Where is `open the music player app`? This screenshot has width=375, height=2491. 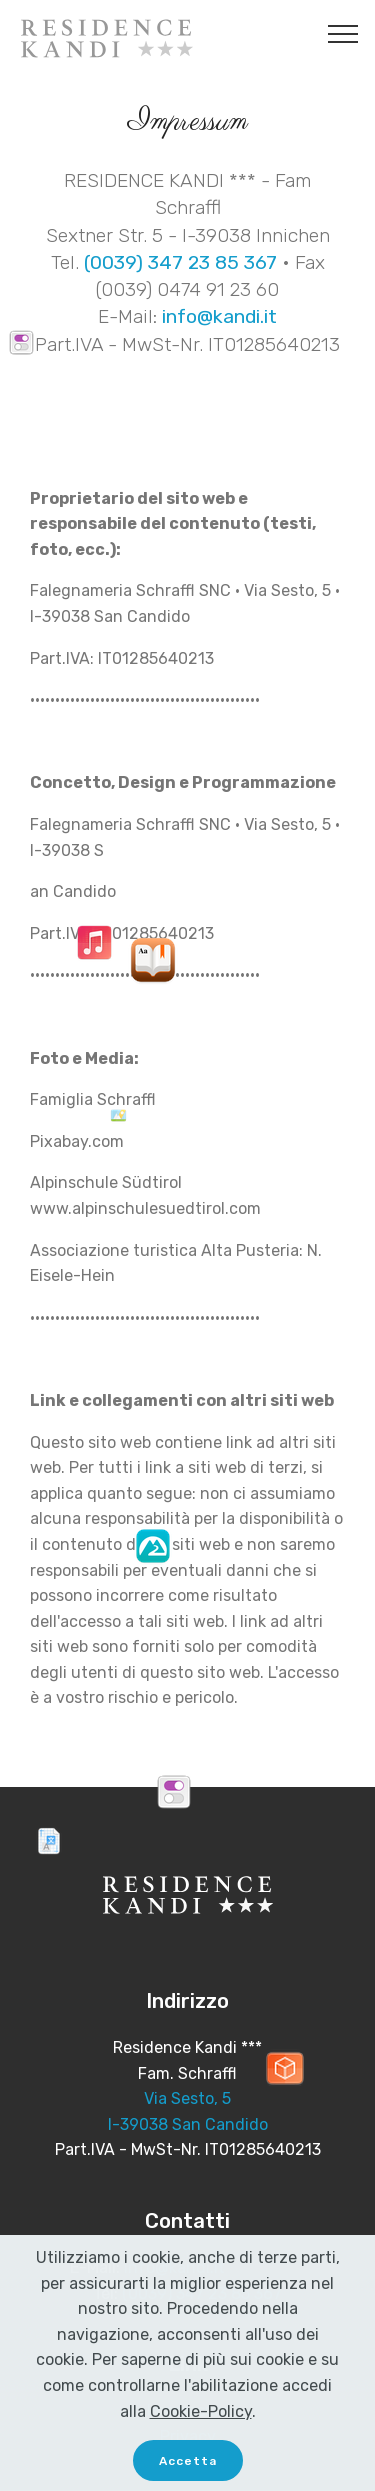
open the music player app is located at coordinates (94, 942).